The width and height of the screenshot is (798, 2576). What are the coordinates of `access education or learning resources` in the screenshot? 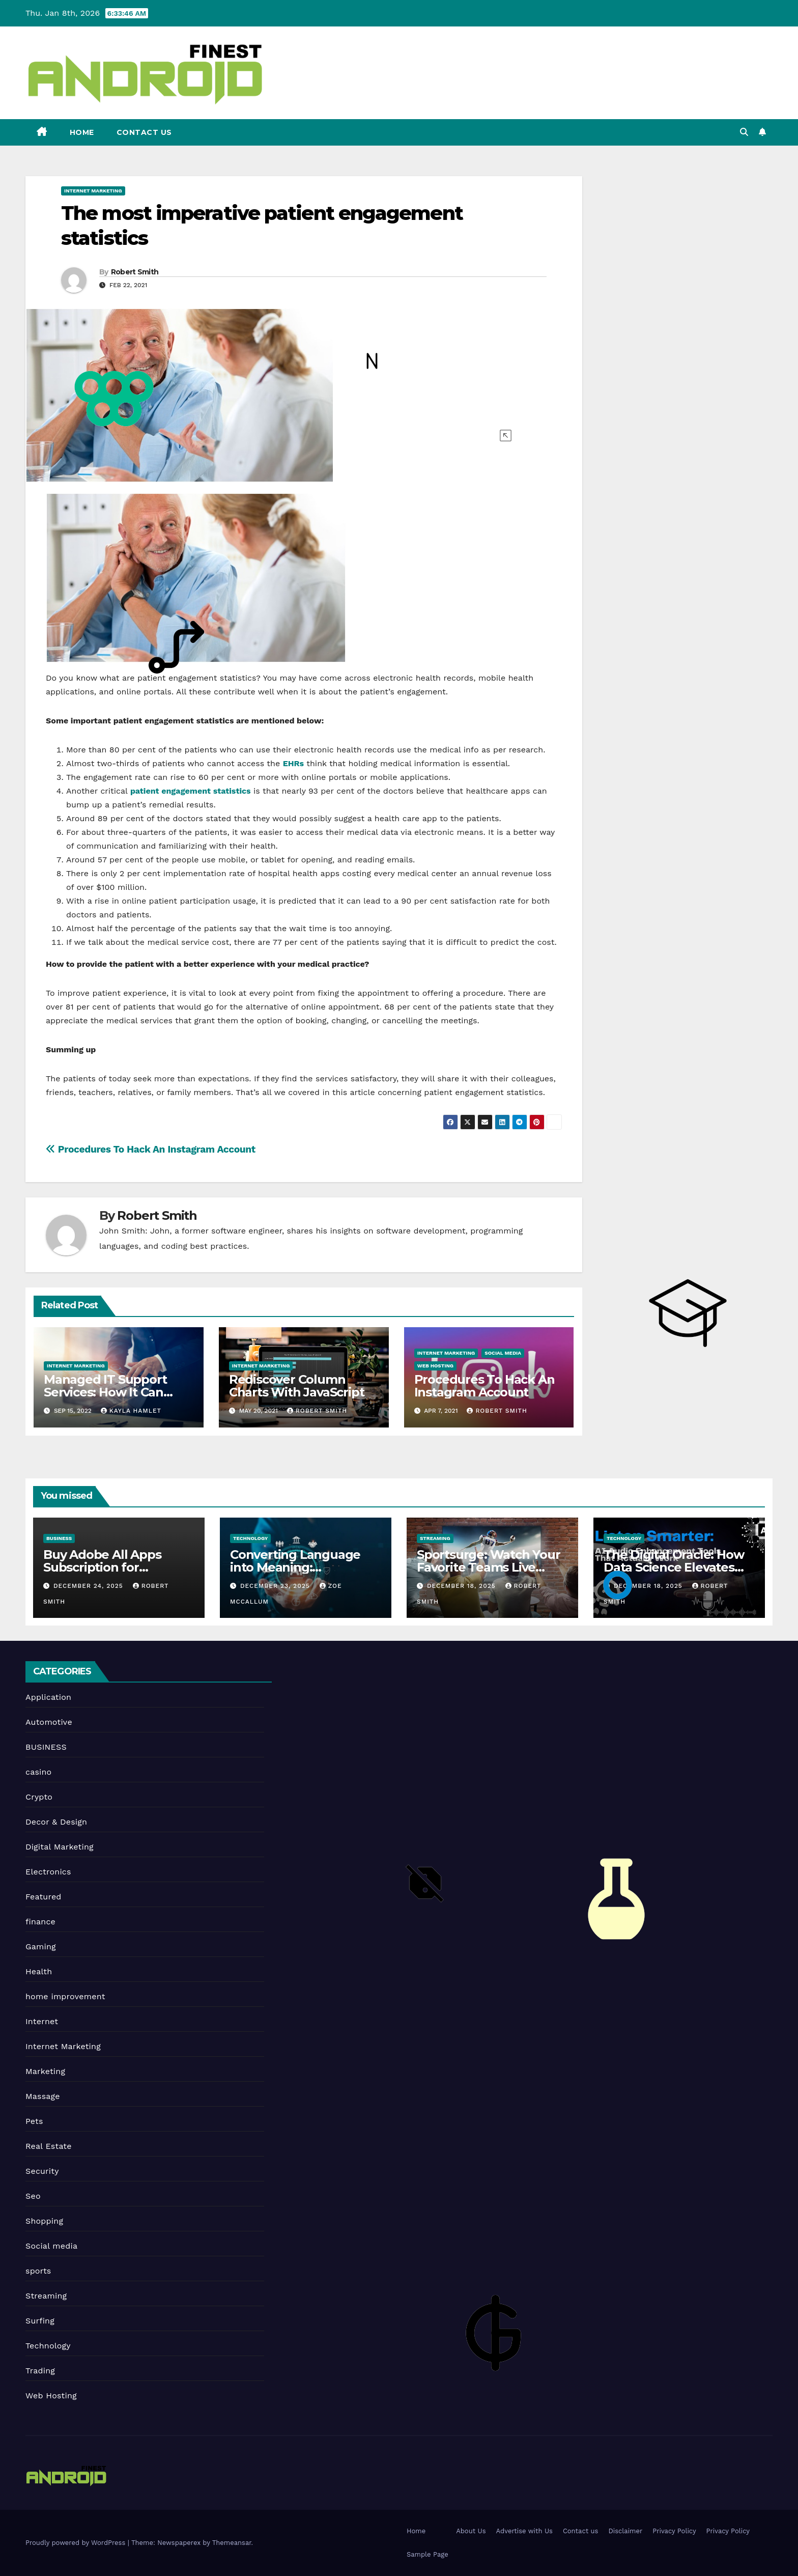 It's located at (688, 1310).